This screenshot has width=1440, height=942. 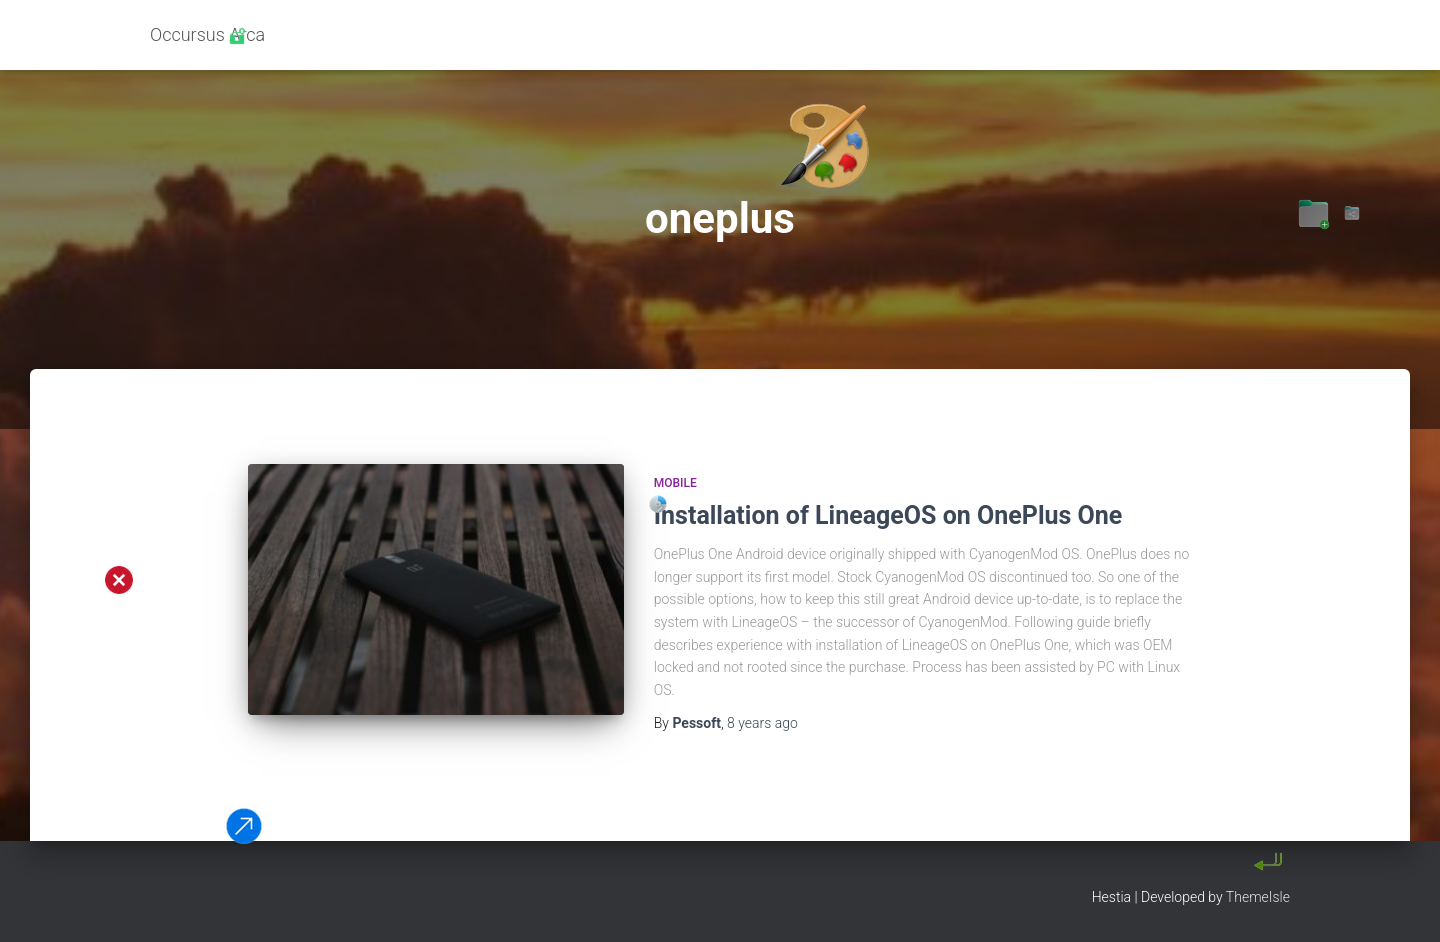 I want to click on reply to all recipients in an email thread, so click(x=1267, y=861).